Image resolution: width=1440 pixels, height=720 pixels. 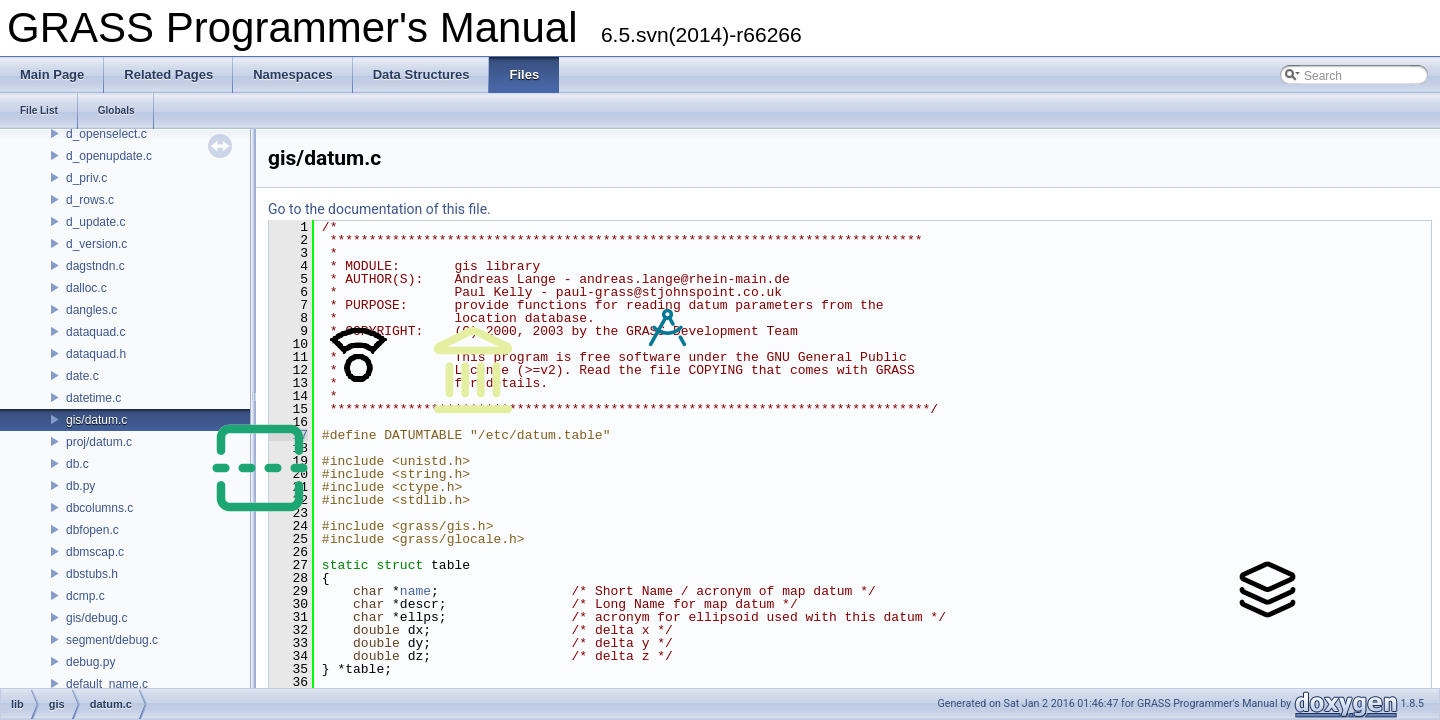 I want to click on view nearby landmarks or points of interest, so click(x=473, y=370).